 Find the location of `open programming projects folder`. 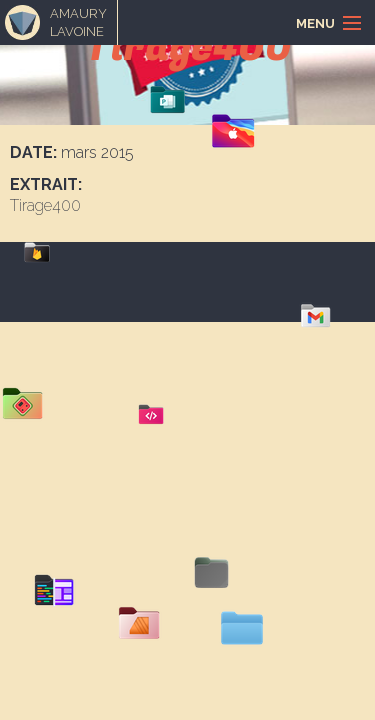

open programming projects folder is located at coordinates (54, 591).